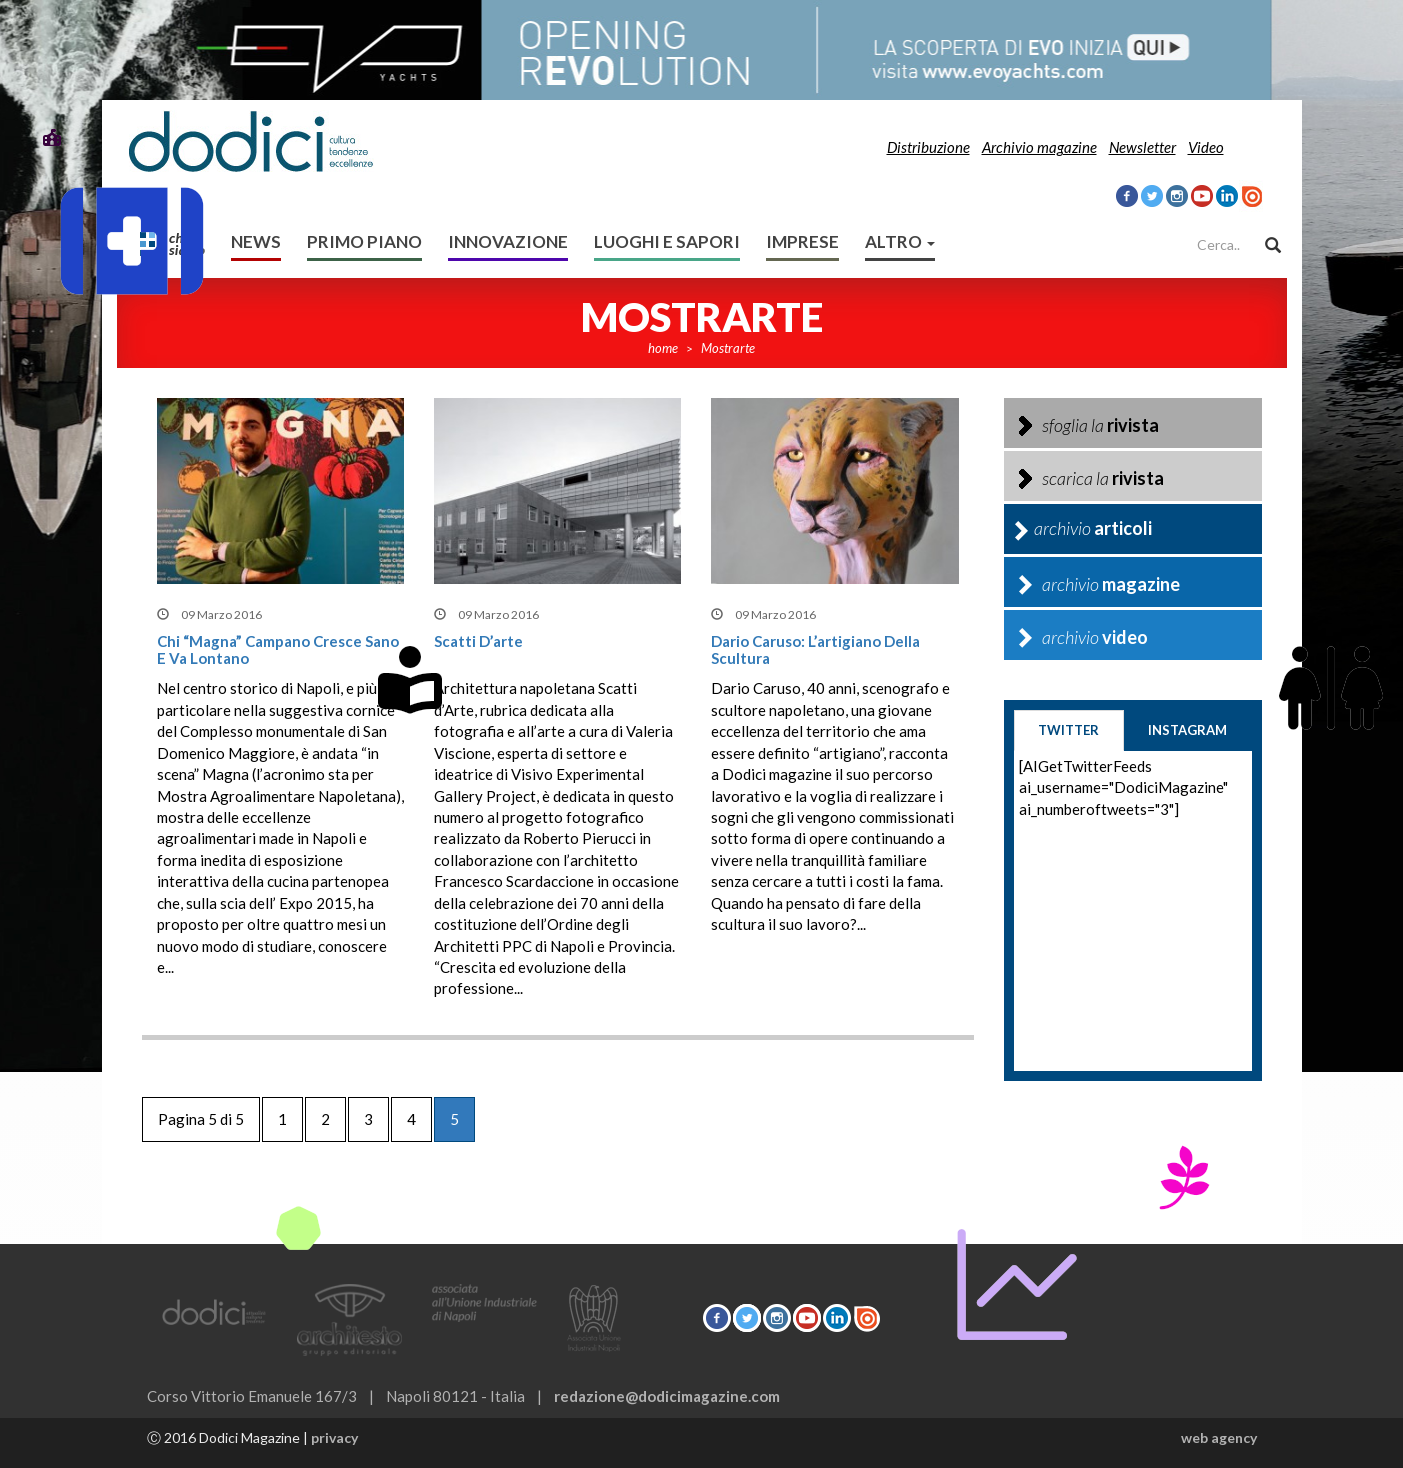  I want to click on navigate to school or educational institution, so click(52, 138).